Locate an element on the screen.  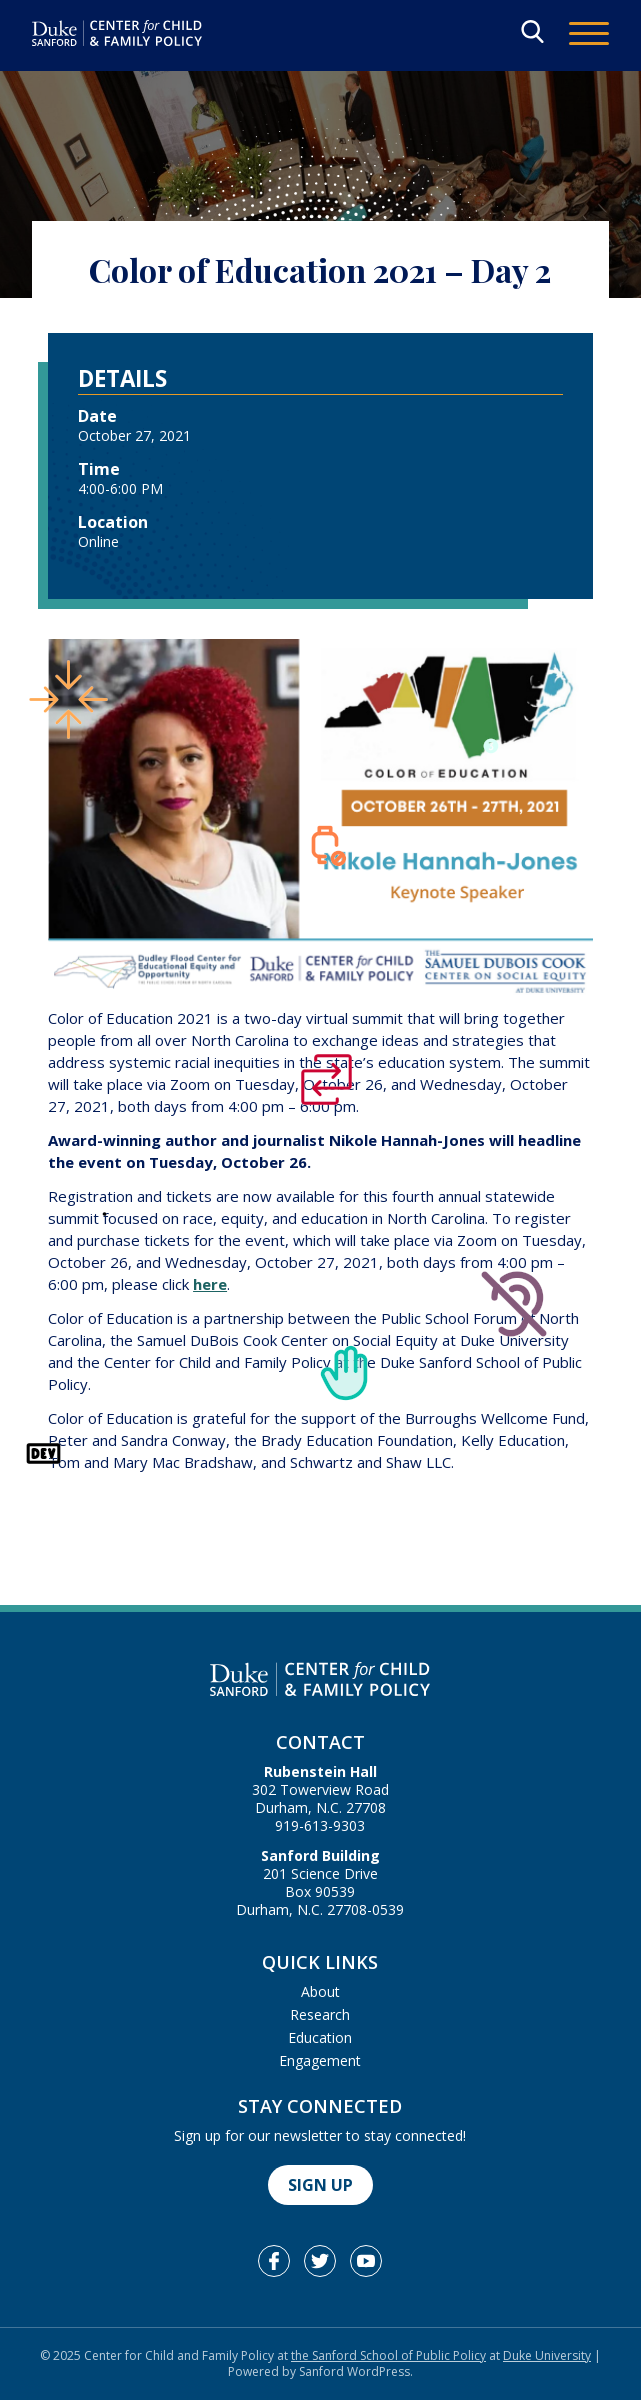
indicates step three in a multi-step process is located at coordinates (491, 746).